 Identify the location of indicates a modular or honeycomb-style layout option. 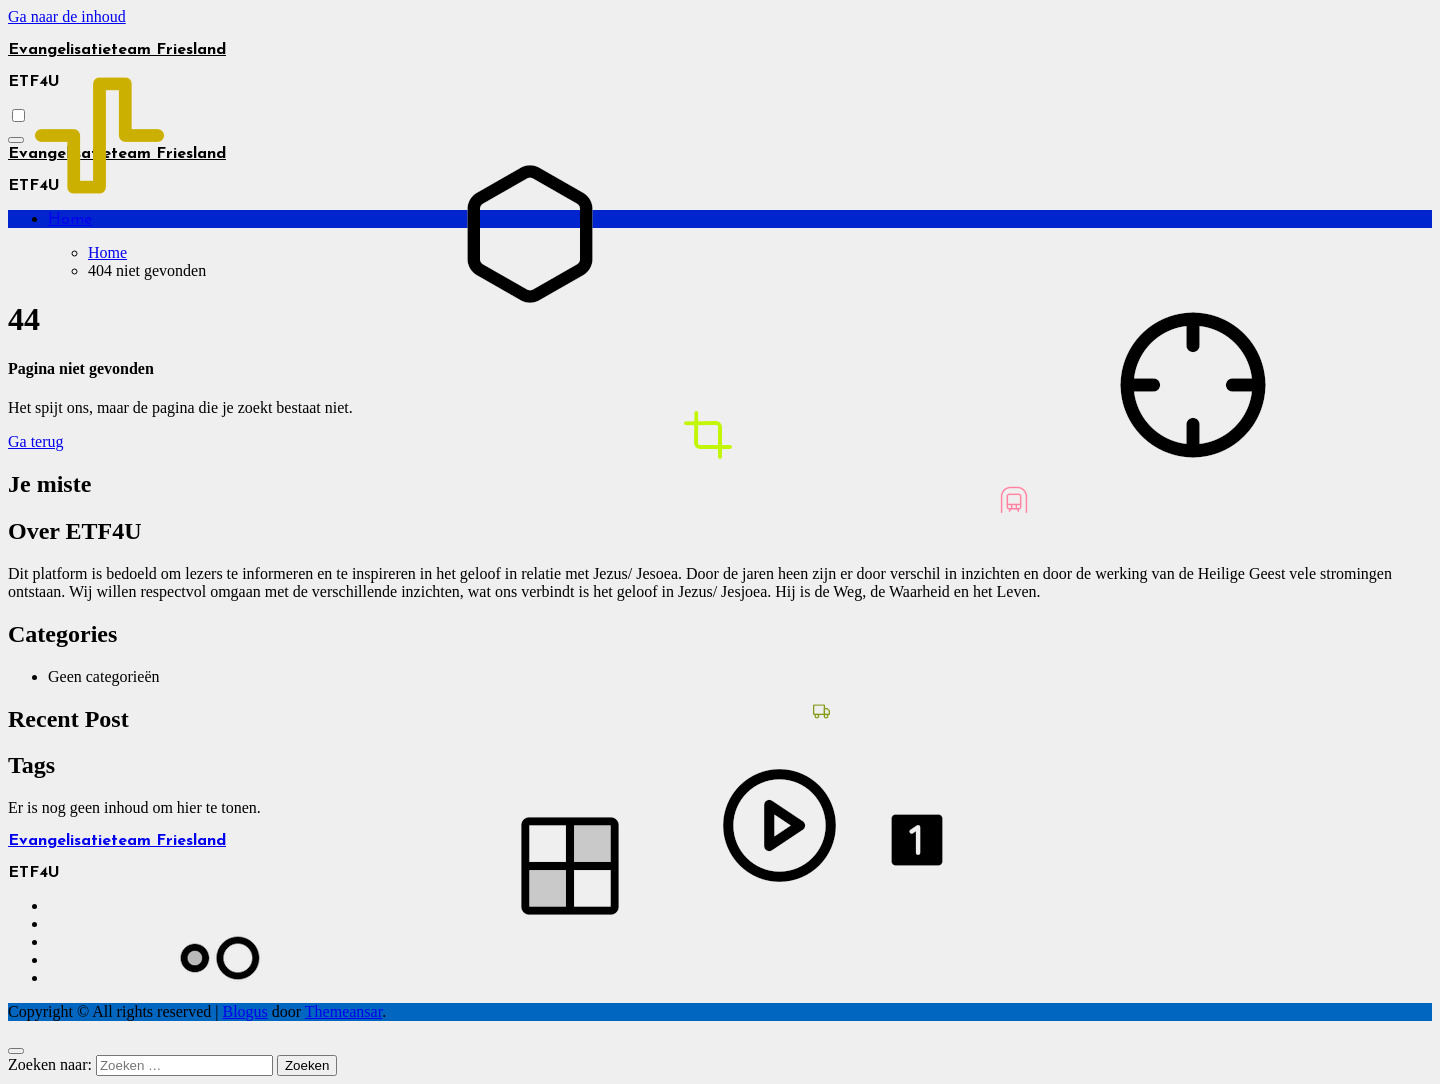
(530, 234).